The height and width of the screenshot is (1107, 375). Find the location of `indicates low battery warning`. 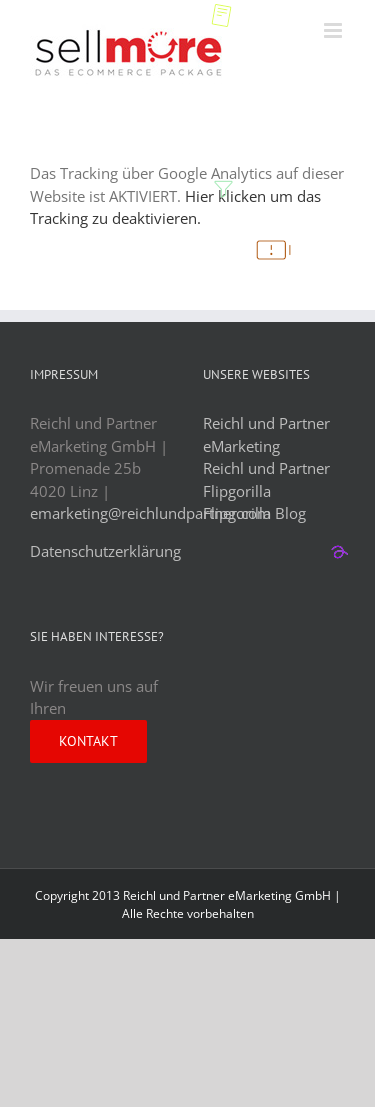

indicates low battery warning is located at coordinates (273, 250).